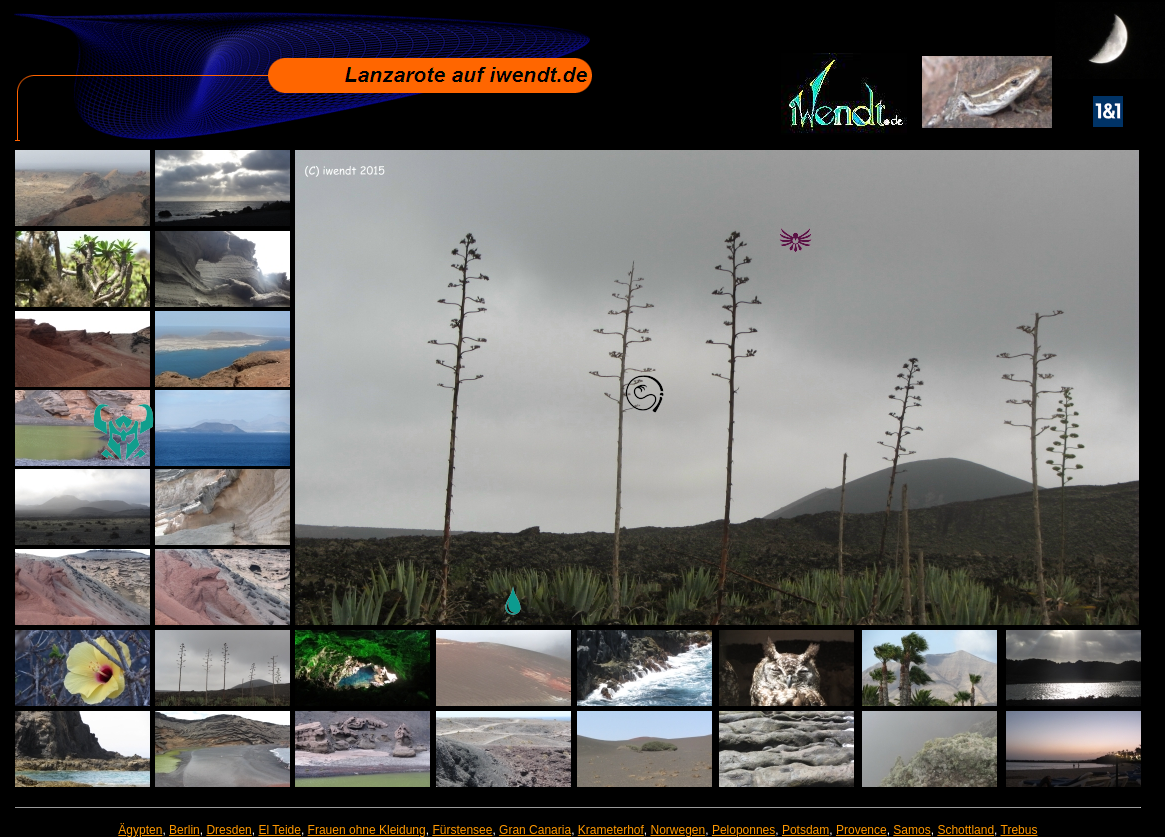  What do you see at coordinates (795, 240) in the screenshot?
I see `symbol representing freedom or liberation theme` at bounding box center [795, 240].